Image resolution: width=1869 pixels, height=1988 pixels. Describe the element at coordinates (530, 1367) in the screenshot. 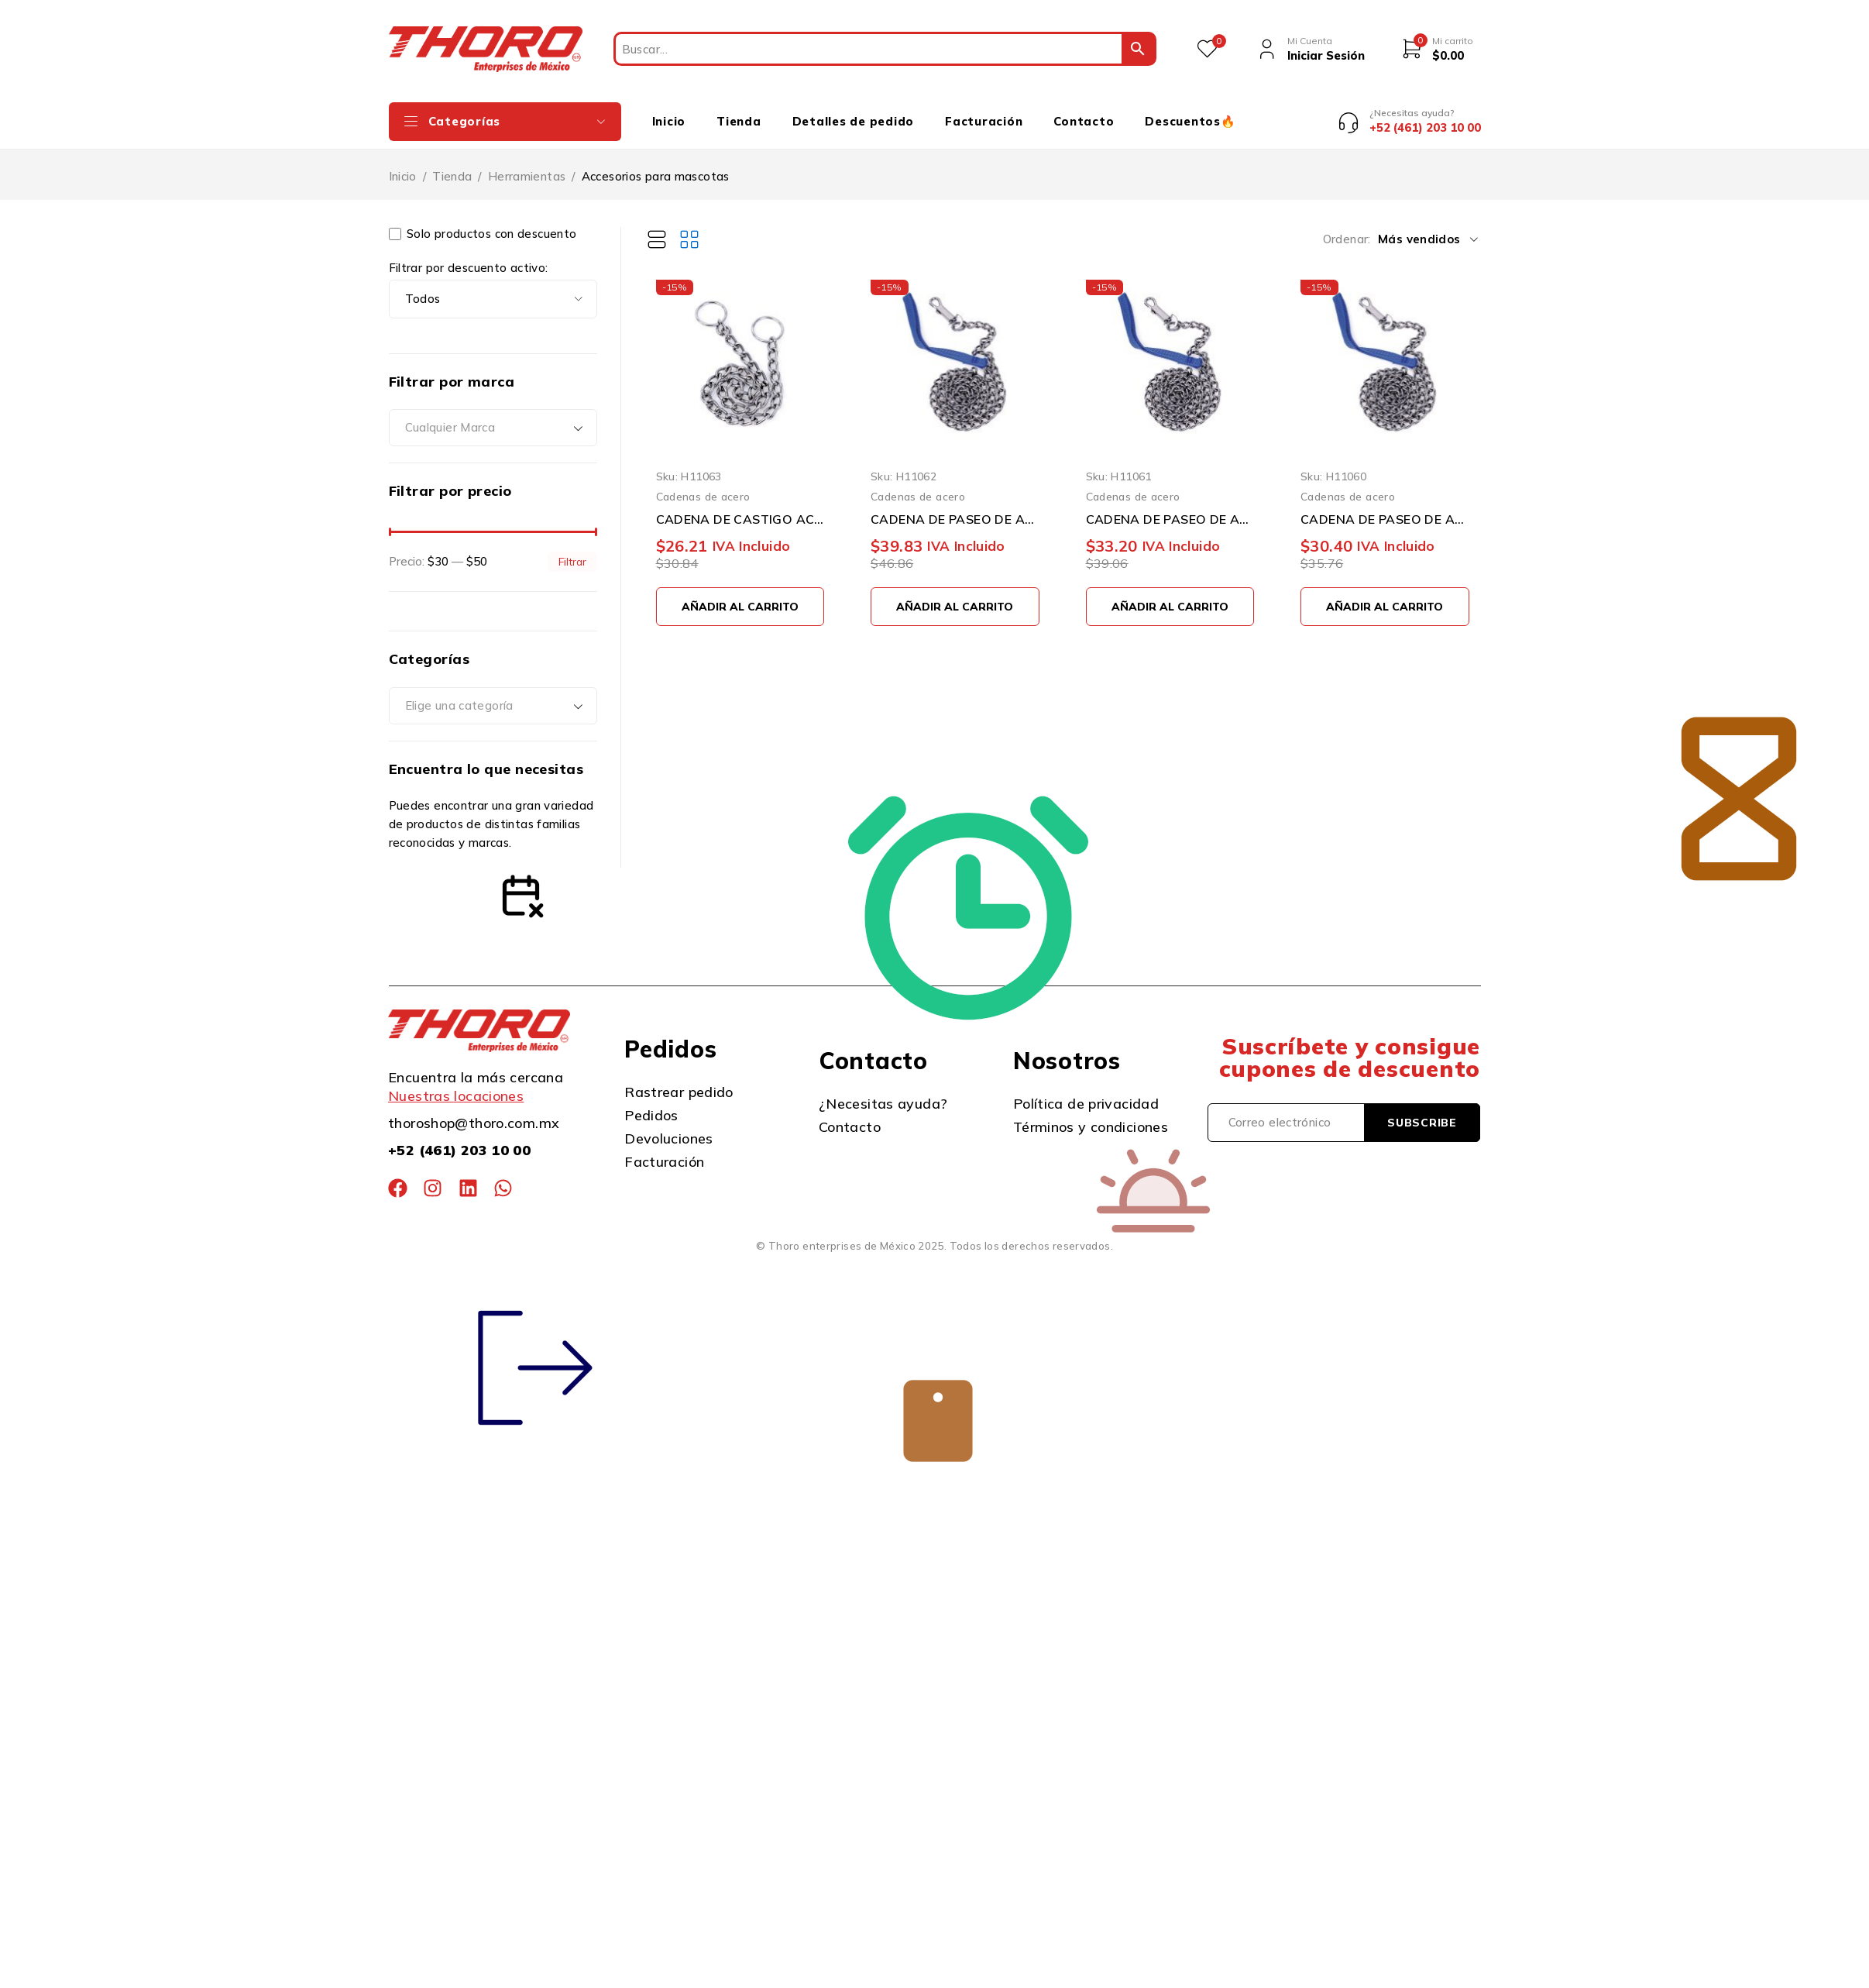

I see `sign out of your account` at that location.